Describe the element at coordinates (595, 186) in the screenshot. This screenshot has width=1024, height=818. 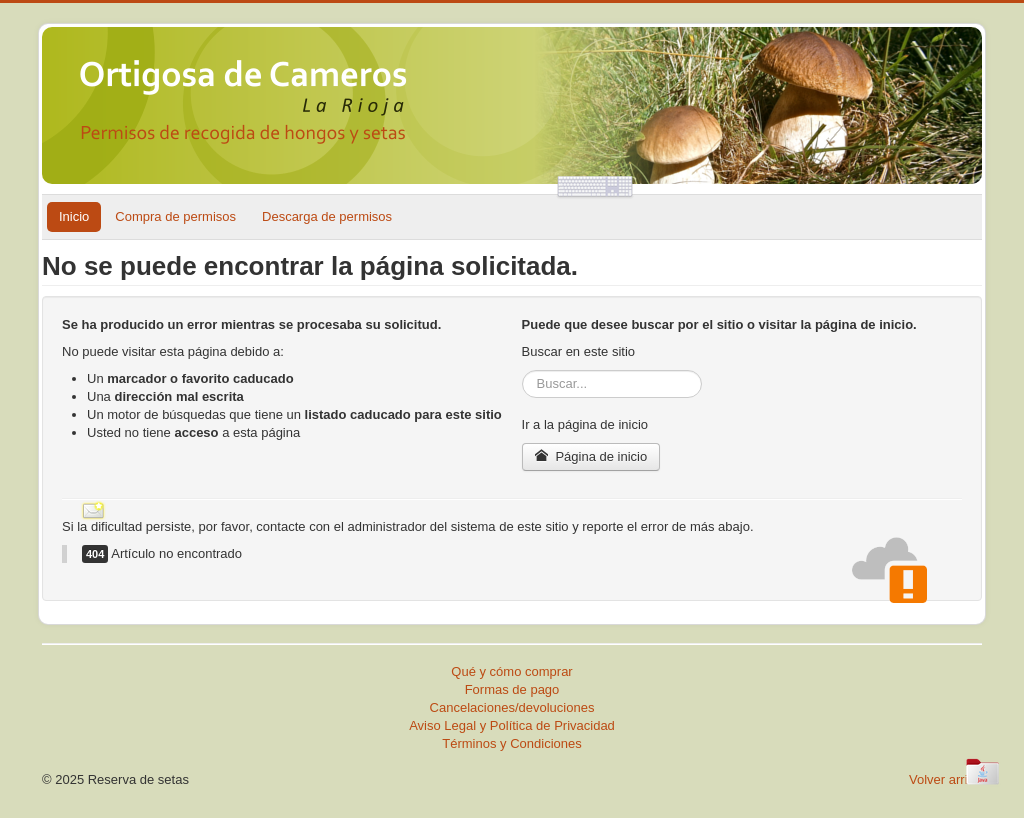
I see `connect a bluetooth keyboard` at that location.